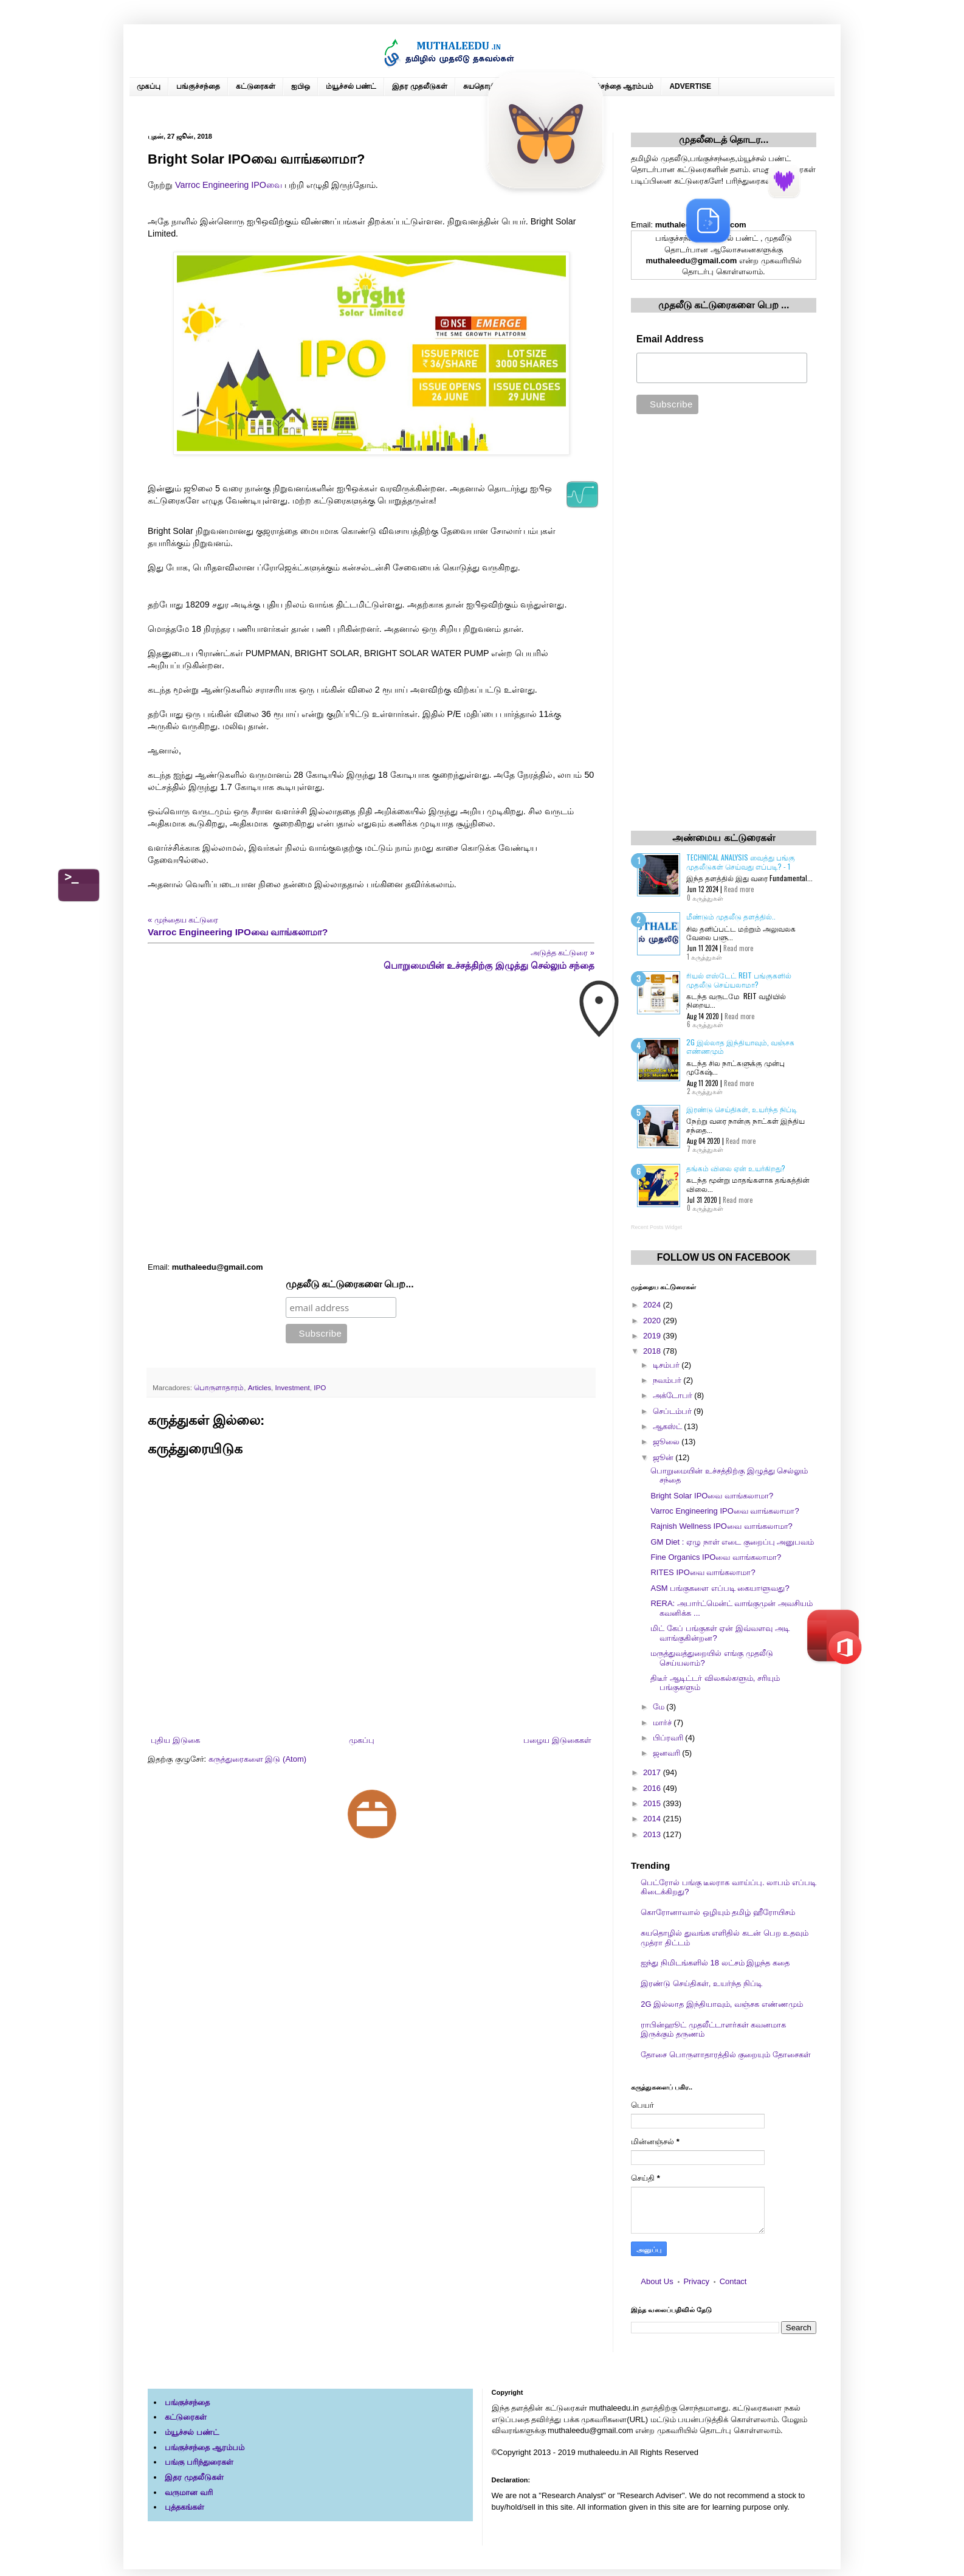  What do you see at coordinates (784, 181) in the screenshot?
I see `open deezer music streaming app` at bounding box center [784, 181].